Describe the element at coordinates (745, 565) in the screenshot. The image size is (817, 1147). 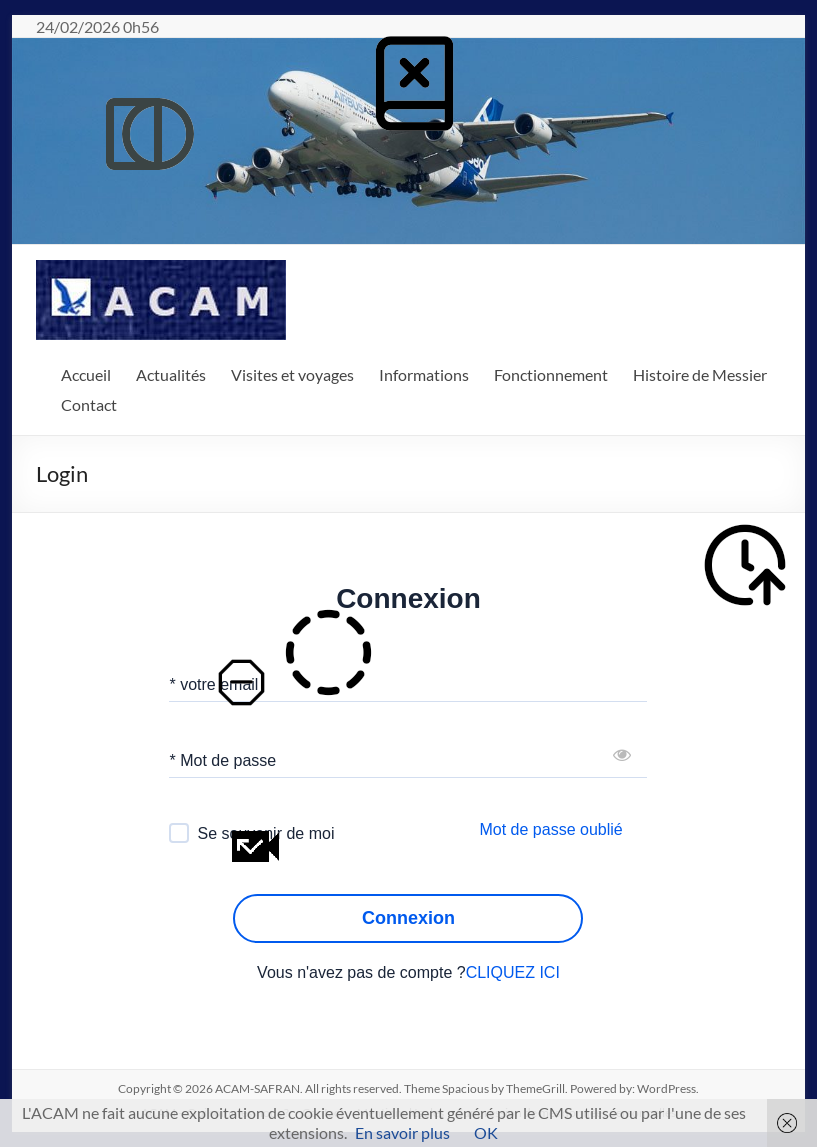
I see `upload or sync time data` at that location.